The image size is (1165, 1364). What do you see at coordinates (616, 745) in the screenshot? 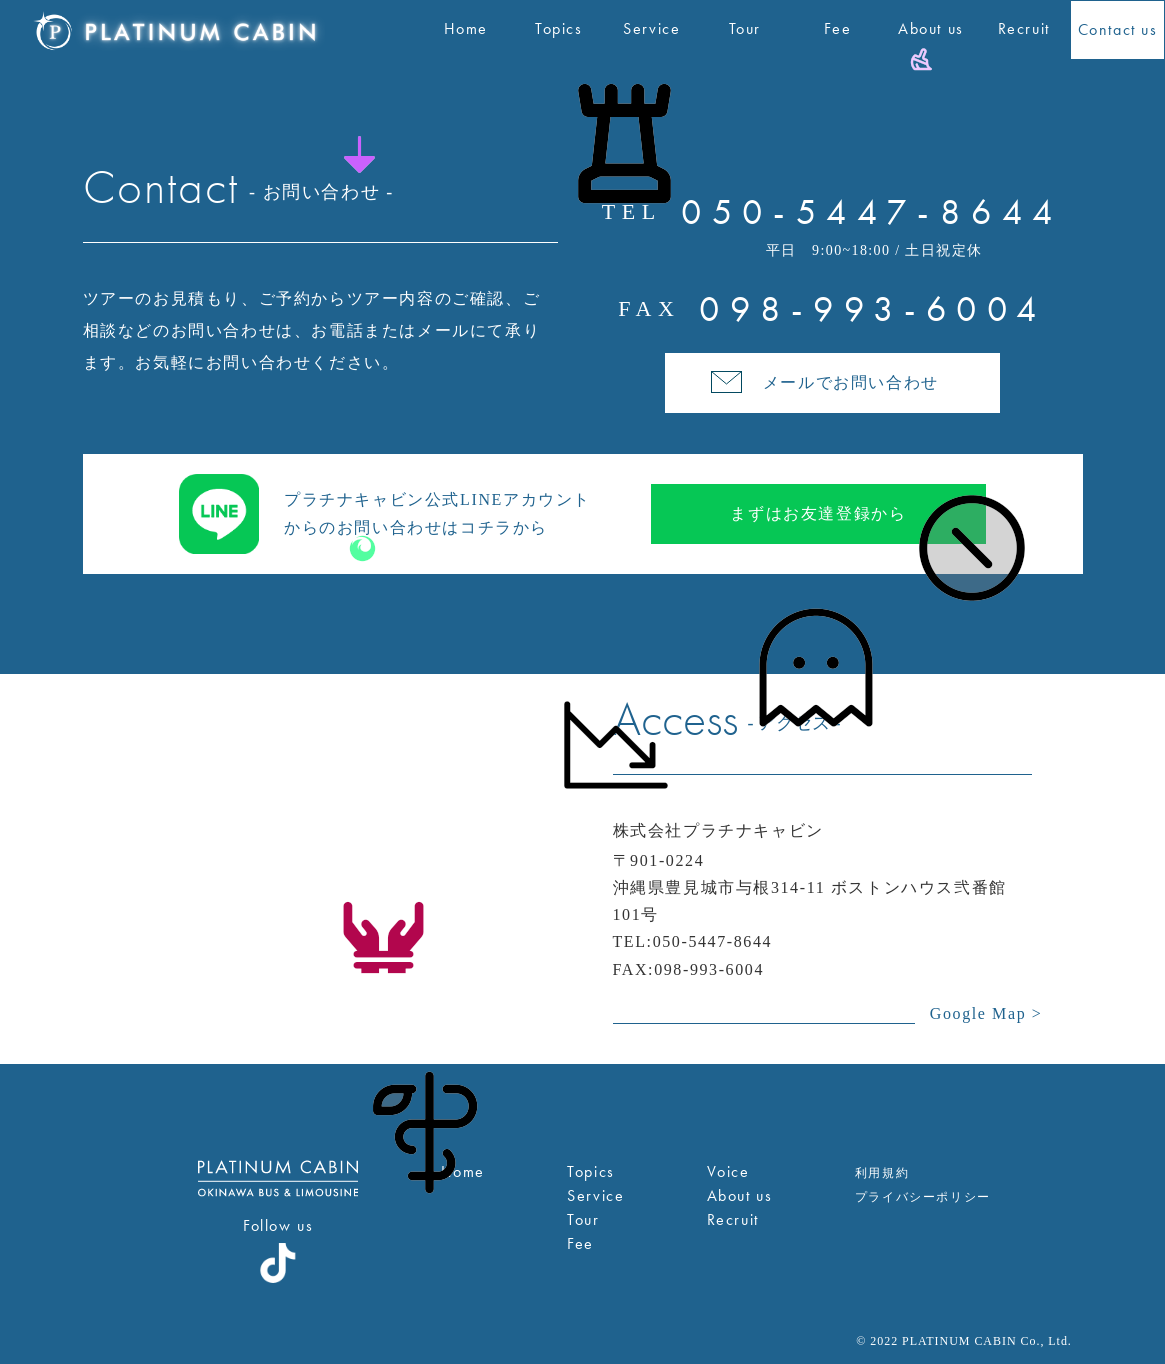
I see `view declining metrics or trends` at bounding box center [616, 745].